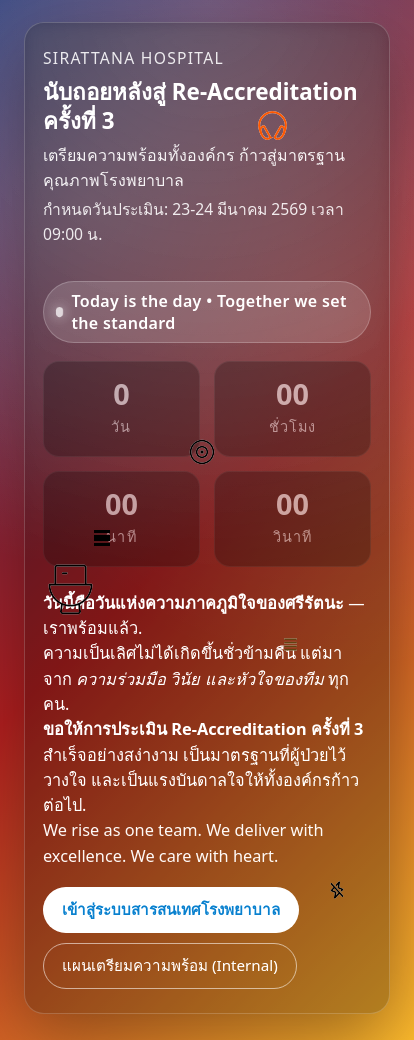  Describe the element at coordinates (272, 125) in the screenshot. I see `contact customer support` at that location.